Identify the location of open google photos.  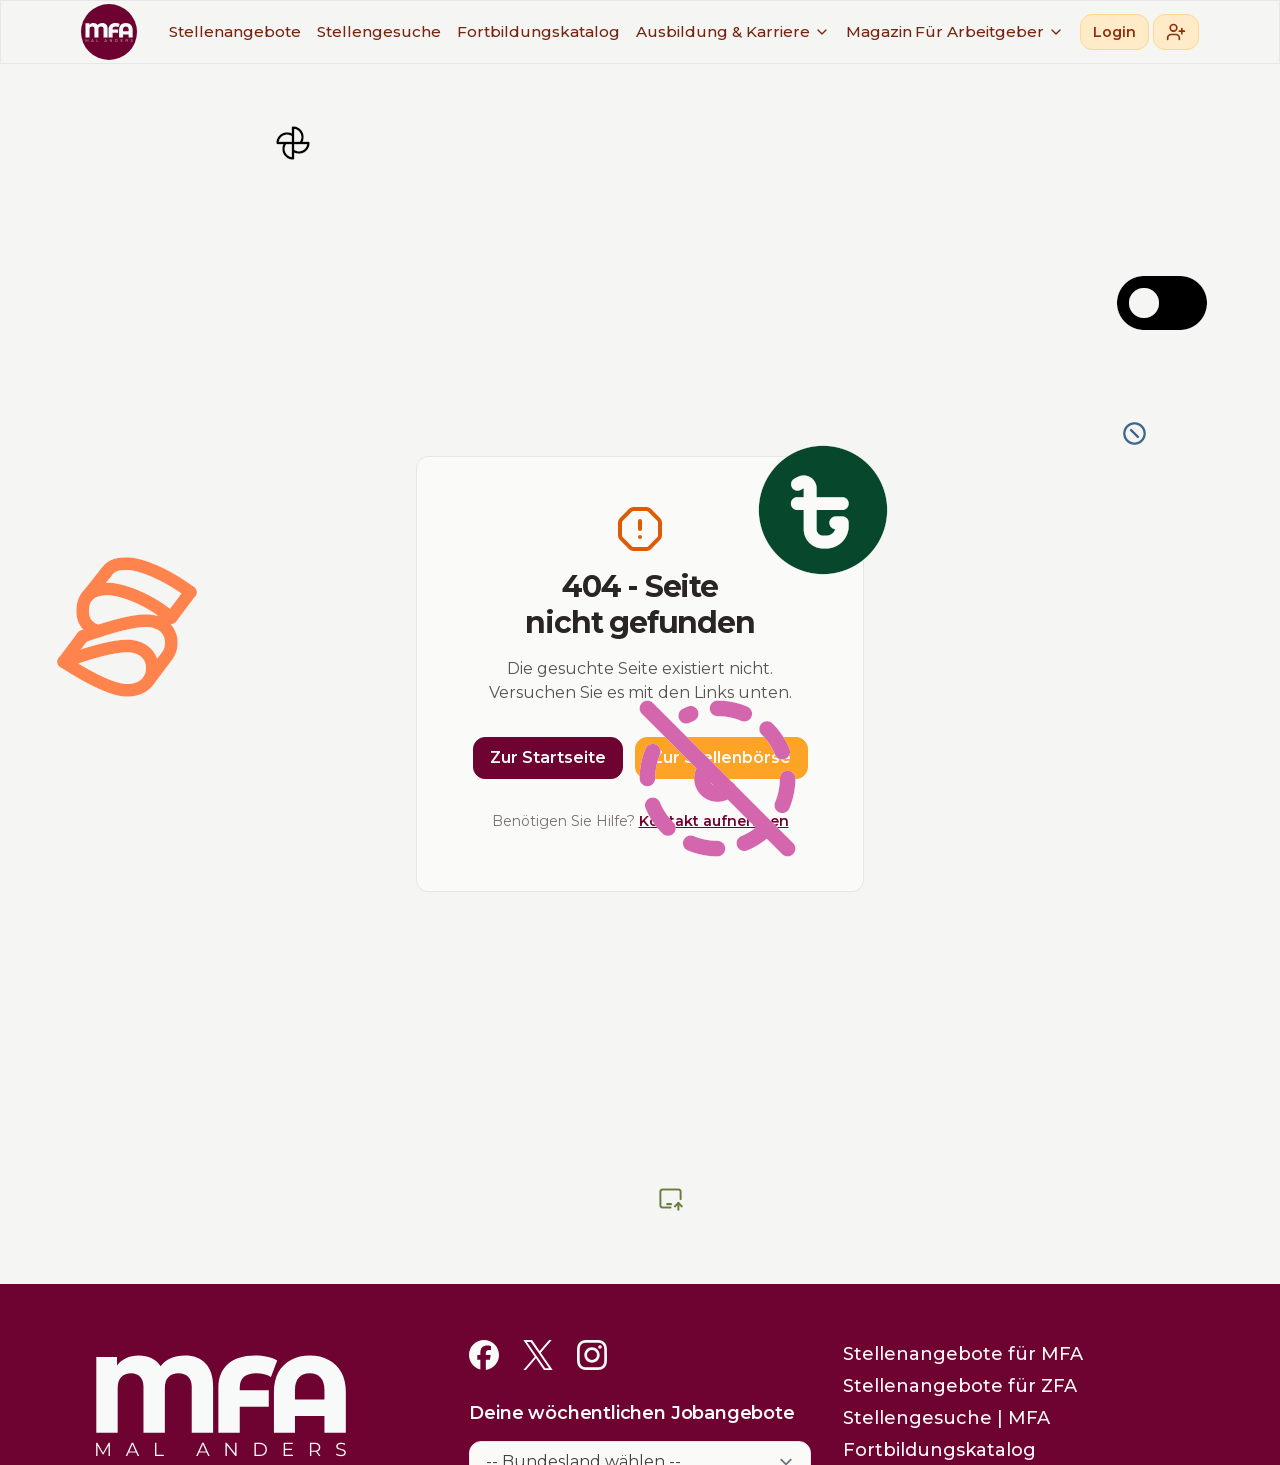
(293, 143).